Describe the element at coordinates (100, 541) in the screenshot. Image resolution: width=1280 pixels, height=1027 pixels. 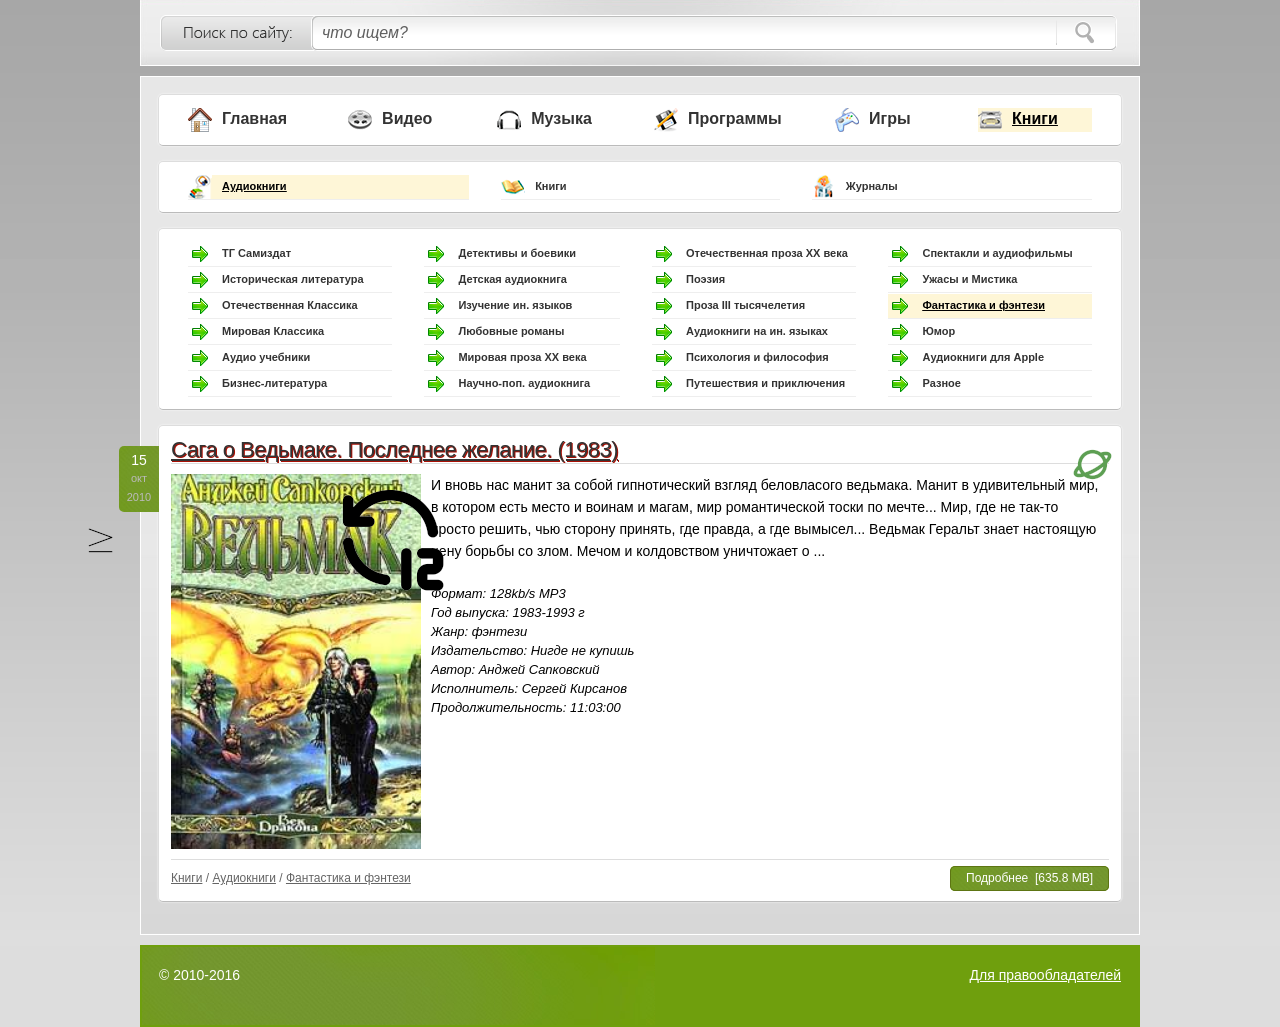
I see `greater than or equal to mathematical operator` at that location.